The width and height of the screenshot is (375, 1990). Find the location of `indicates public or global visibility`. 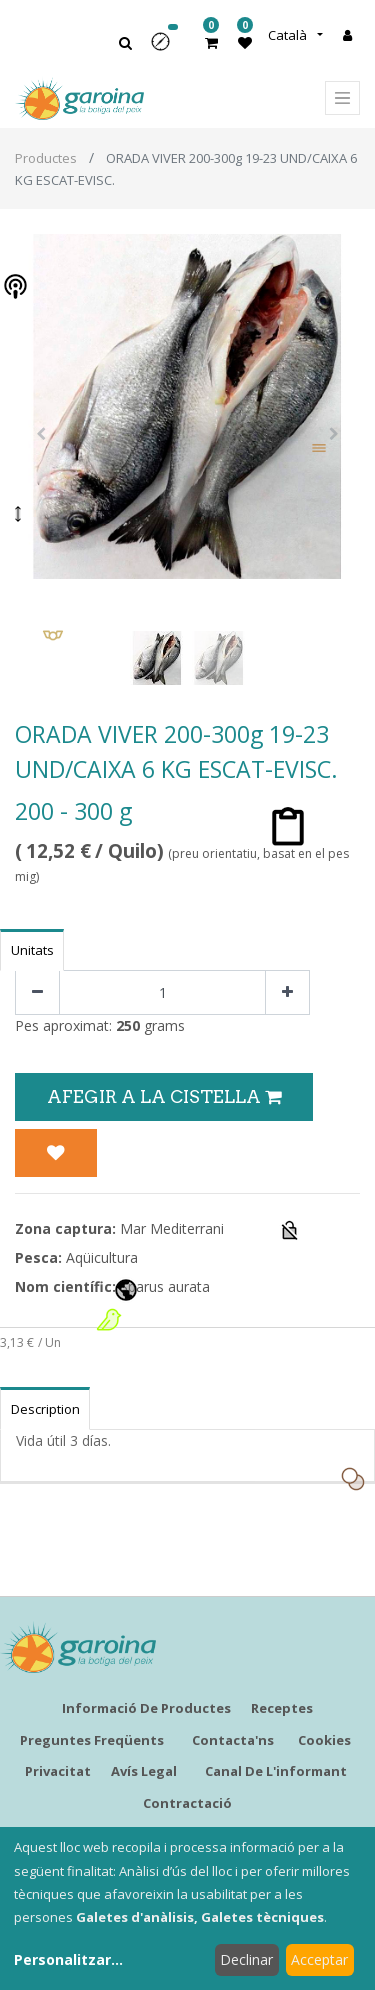

indicates public or global visibility is located at coordinates (126, 1290).